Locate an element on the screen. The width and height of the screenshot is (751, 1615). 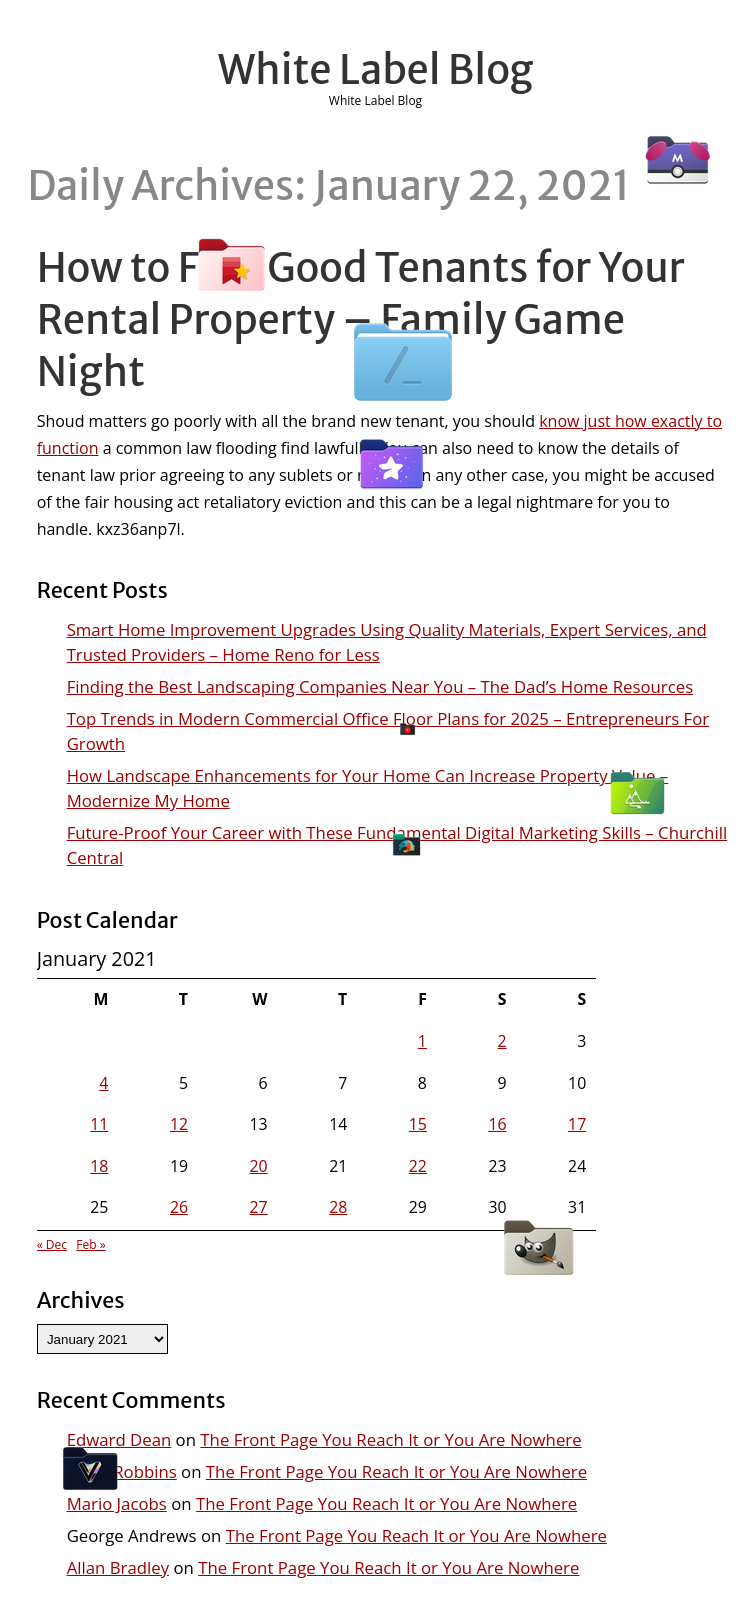
open wondershare videap project files folder is located at coordinates (90, 1470).